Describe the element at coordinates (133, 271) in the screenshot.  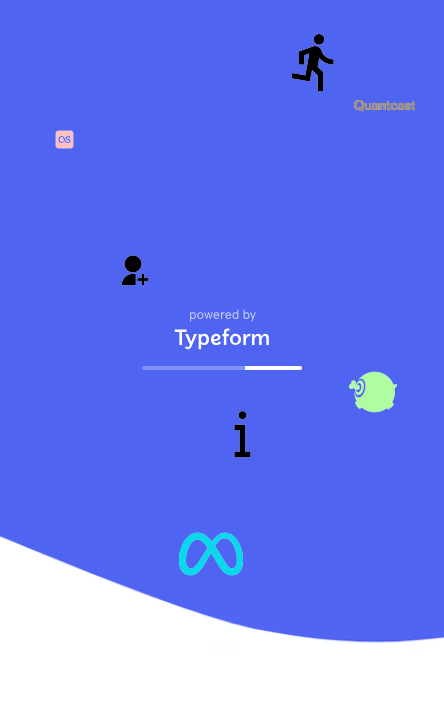
I see `add a new user or contact` at that location.